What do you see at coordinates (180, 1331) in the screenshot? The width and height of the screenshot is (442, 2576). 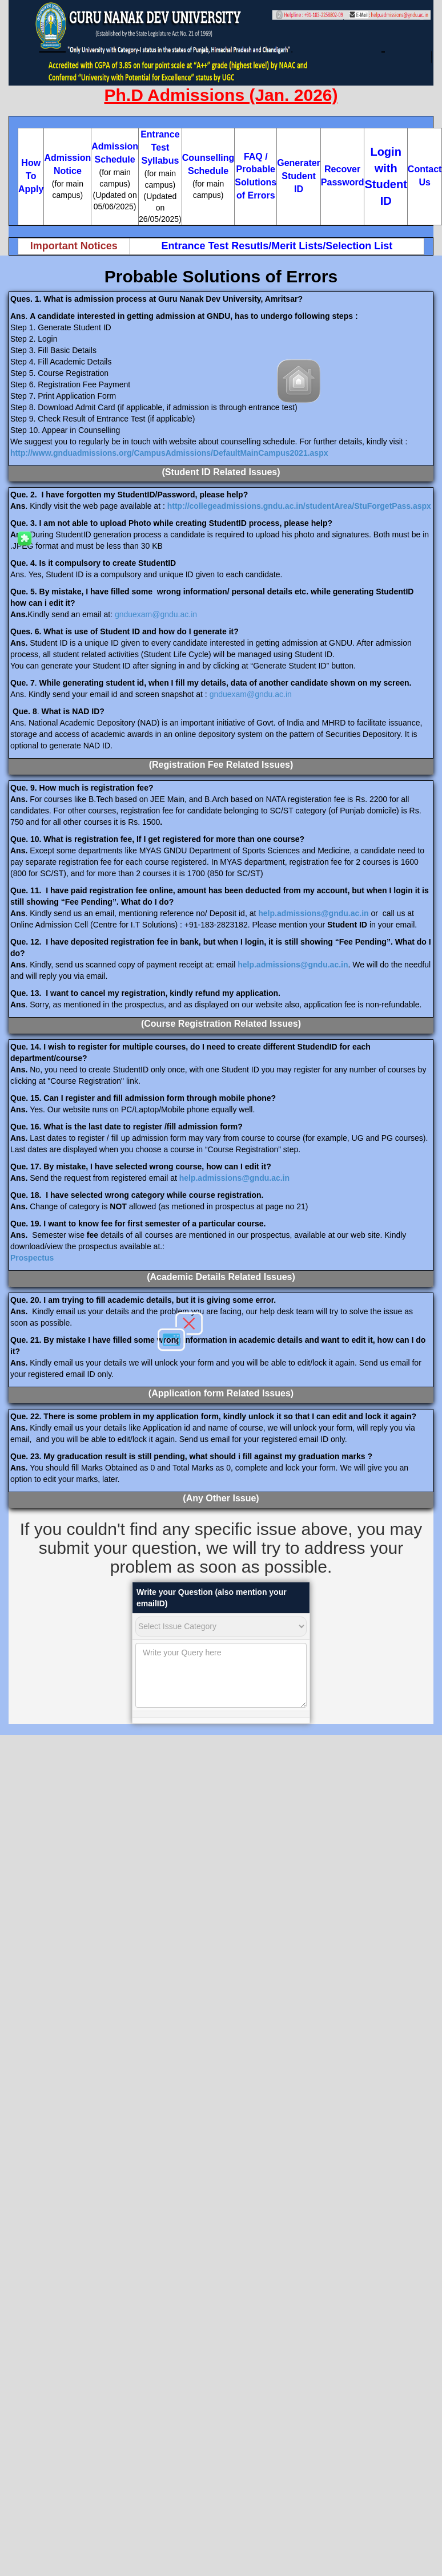 I see `close or shut down display` at bounding box center [180, 1331].